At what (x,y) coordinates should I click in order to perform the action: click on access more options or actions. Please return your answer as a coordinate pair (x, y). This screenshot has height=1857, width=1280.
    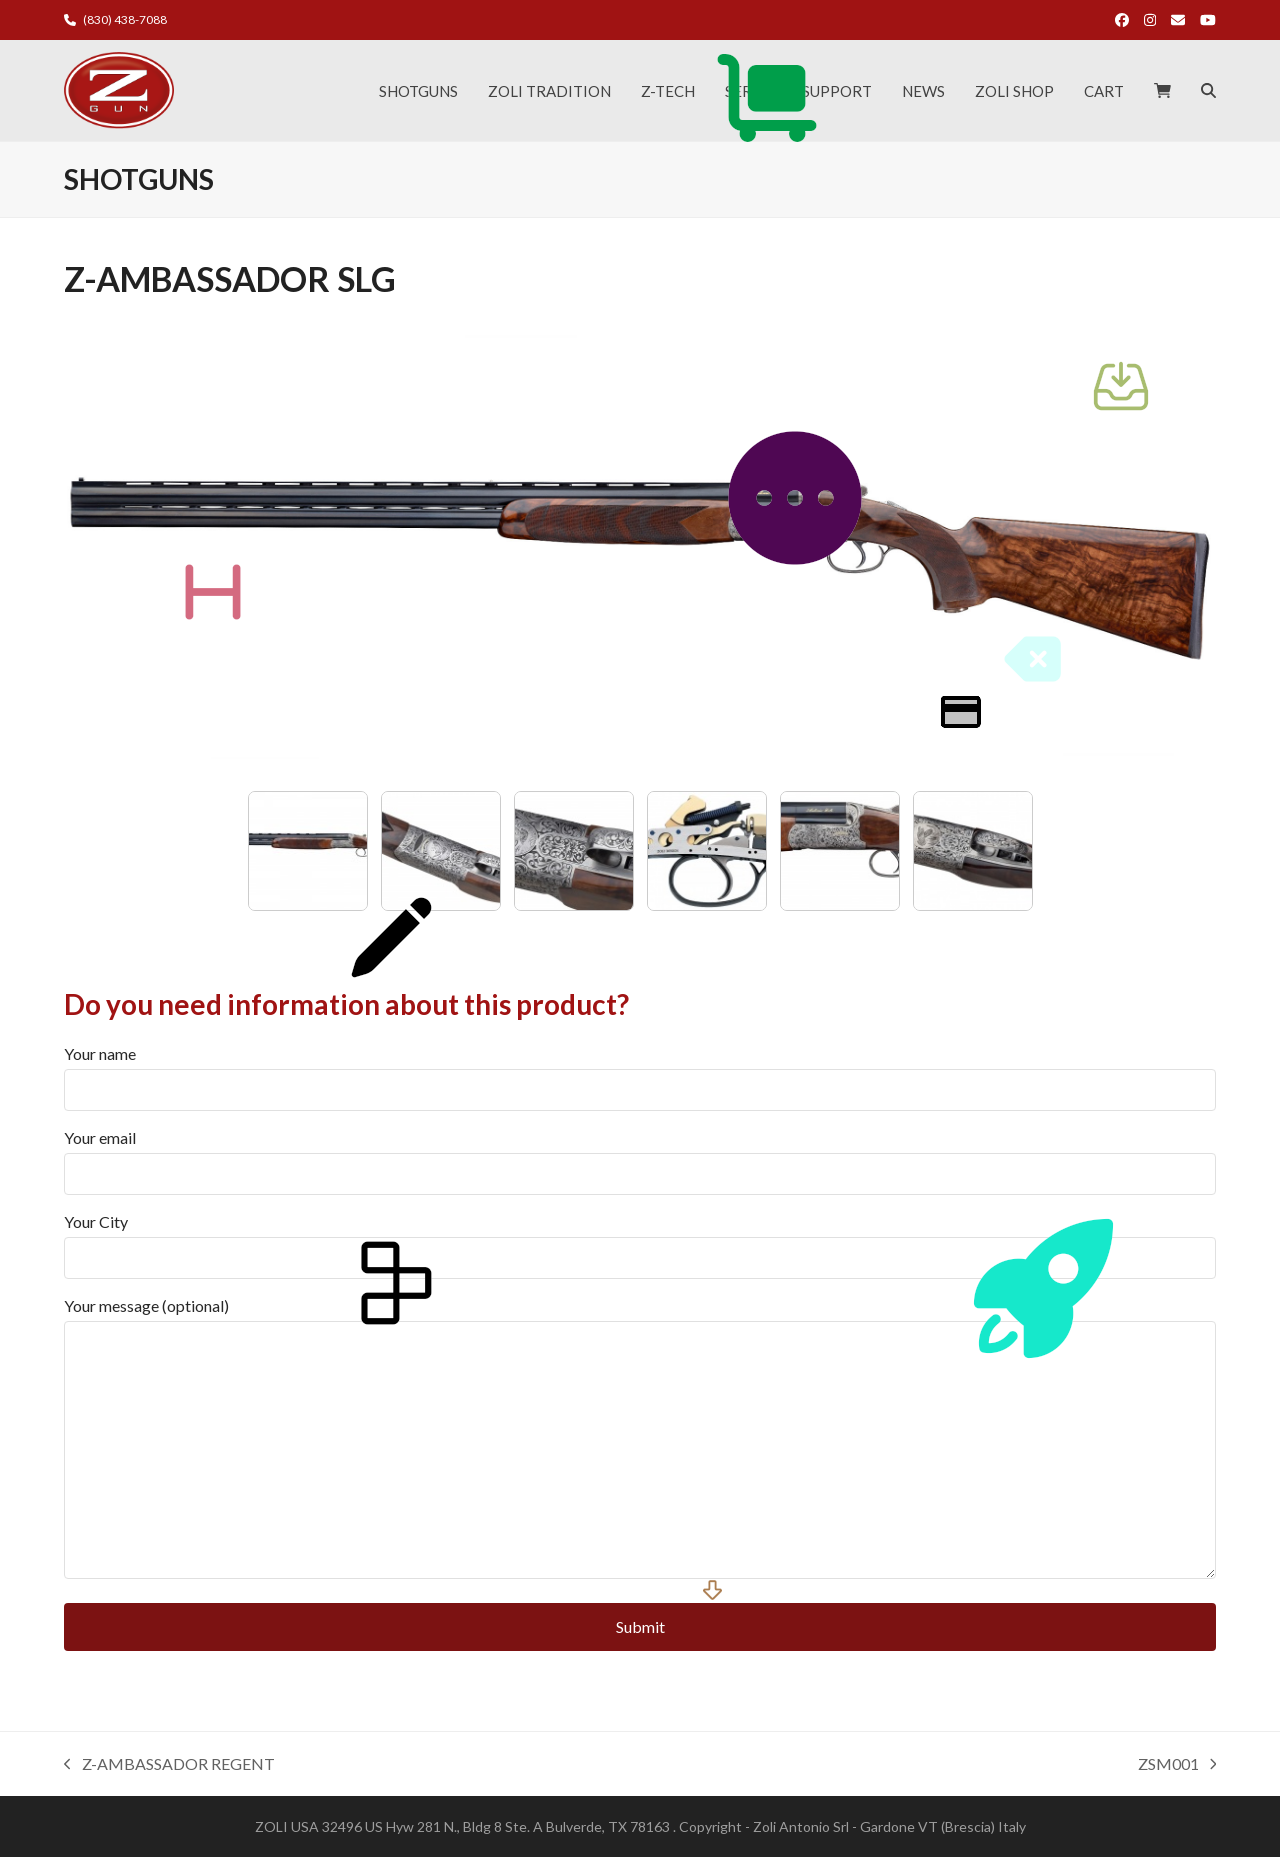
    Looking at the image, I should click on (795, 498).